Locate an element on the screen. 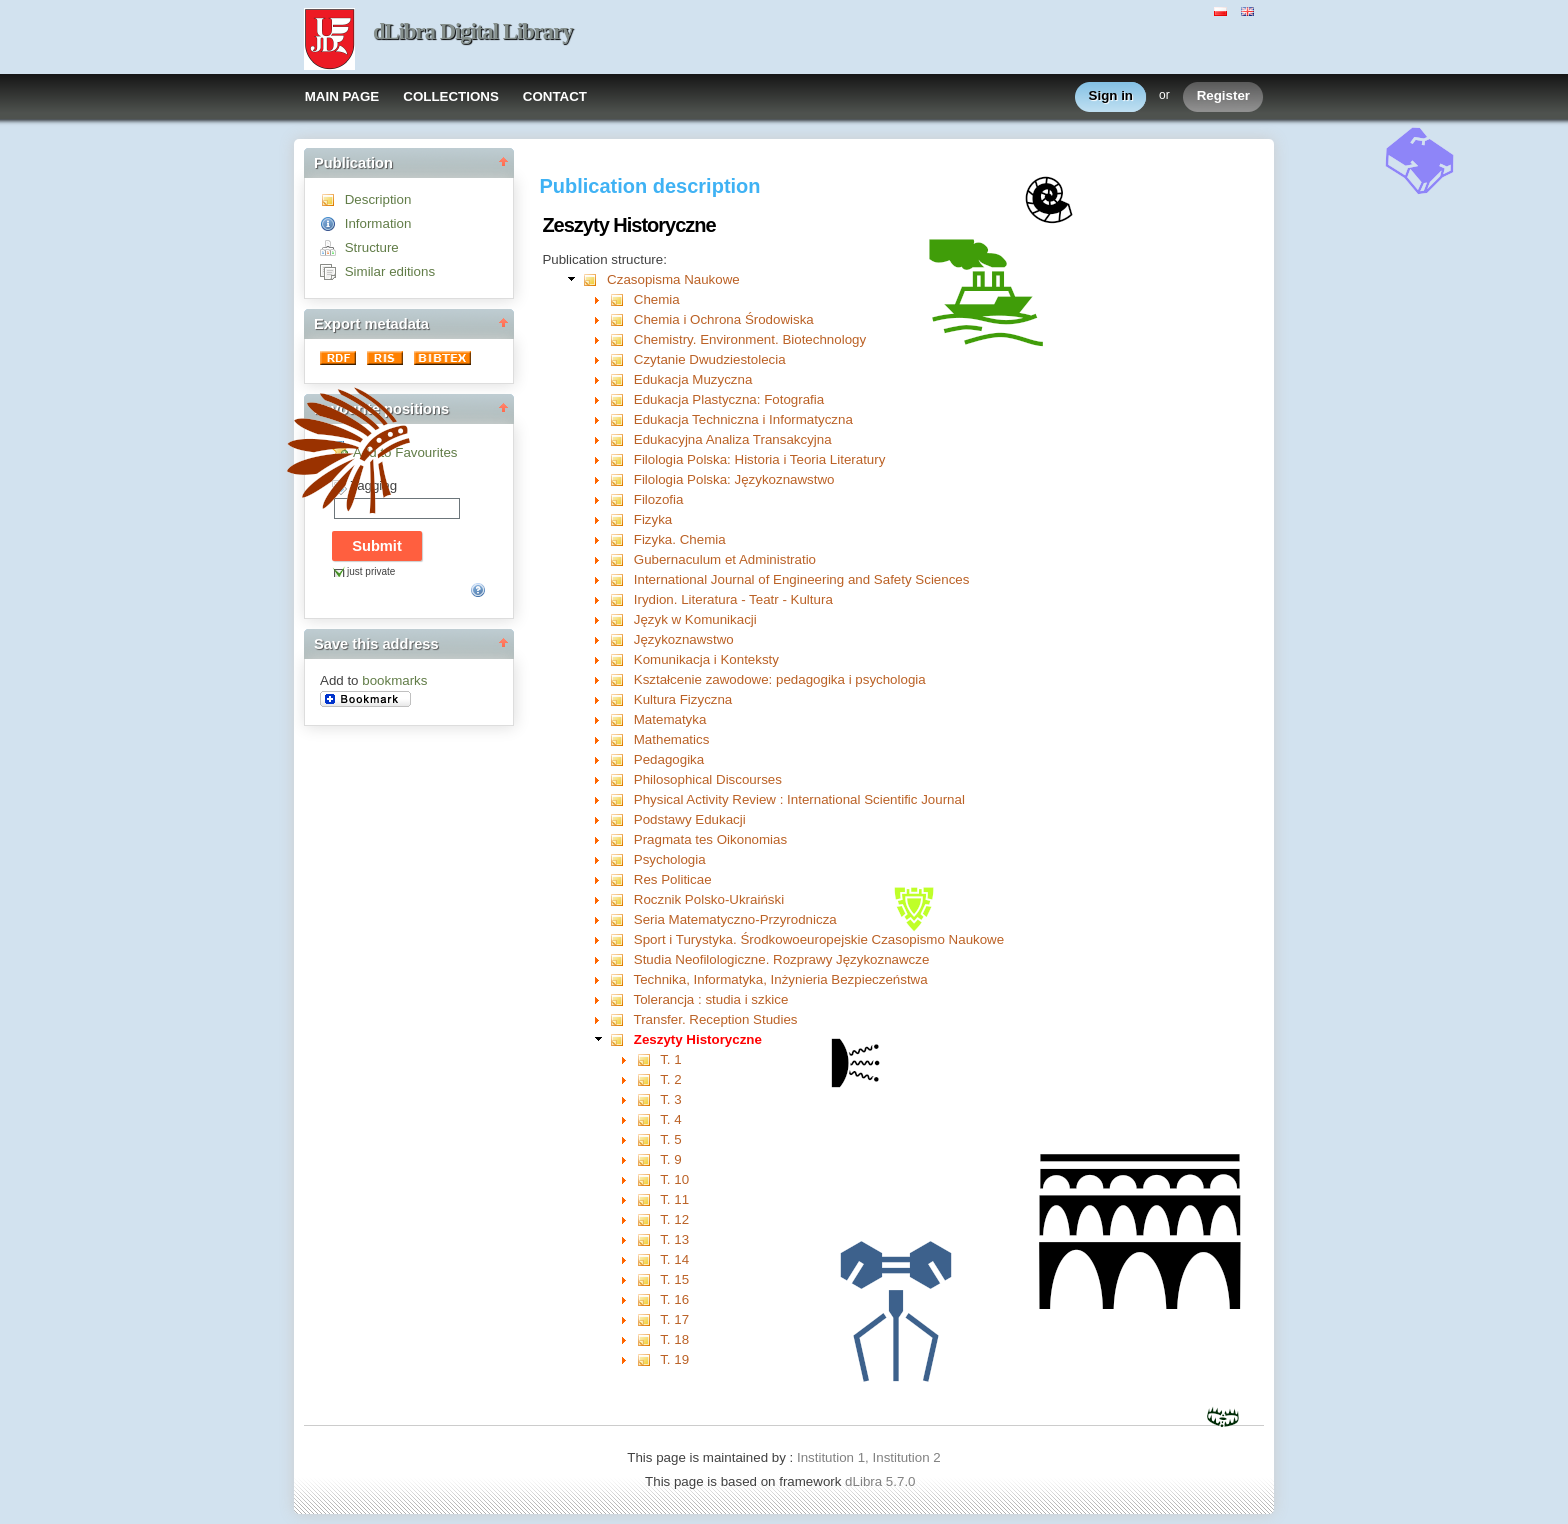  indicates protected or secured content is located at coordinates (914, 909).